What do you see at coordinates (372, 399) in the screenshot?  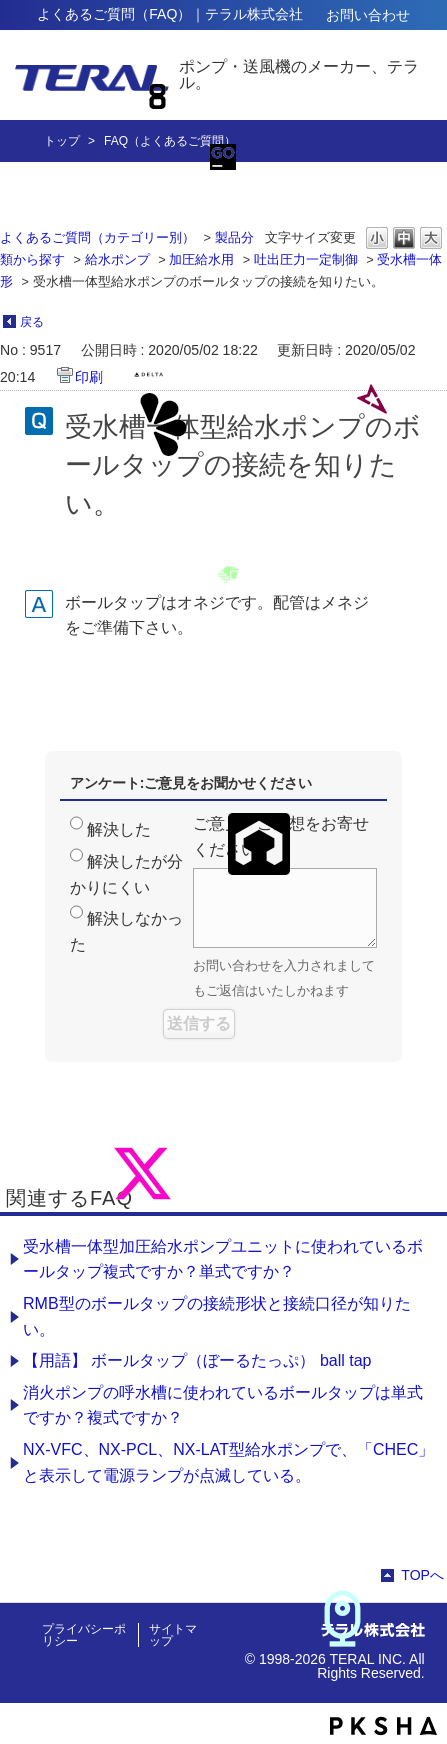 I see `open mapillary street-level imagery app` at bounding box center [372, 399].